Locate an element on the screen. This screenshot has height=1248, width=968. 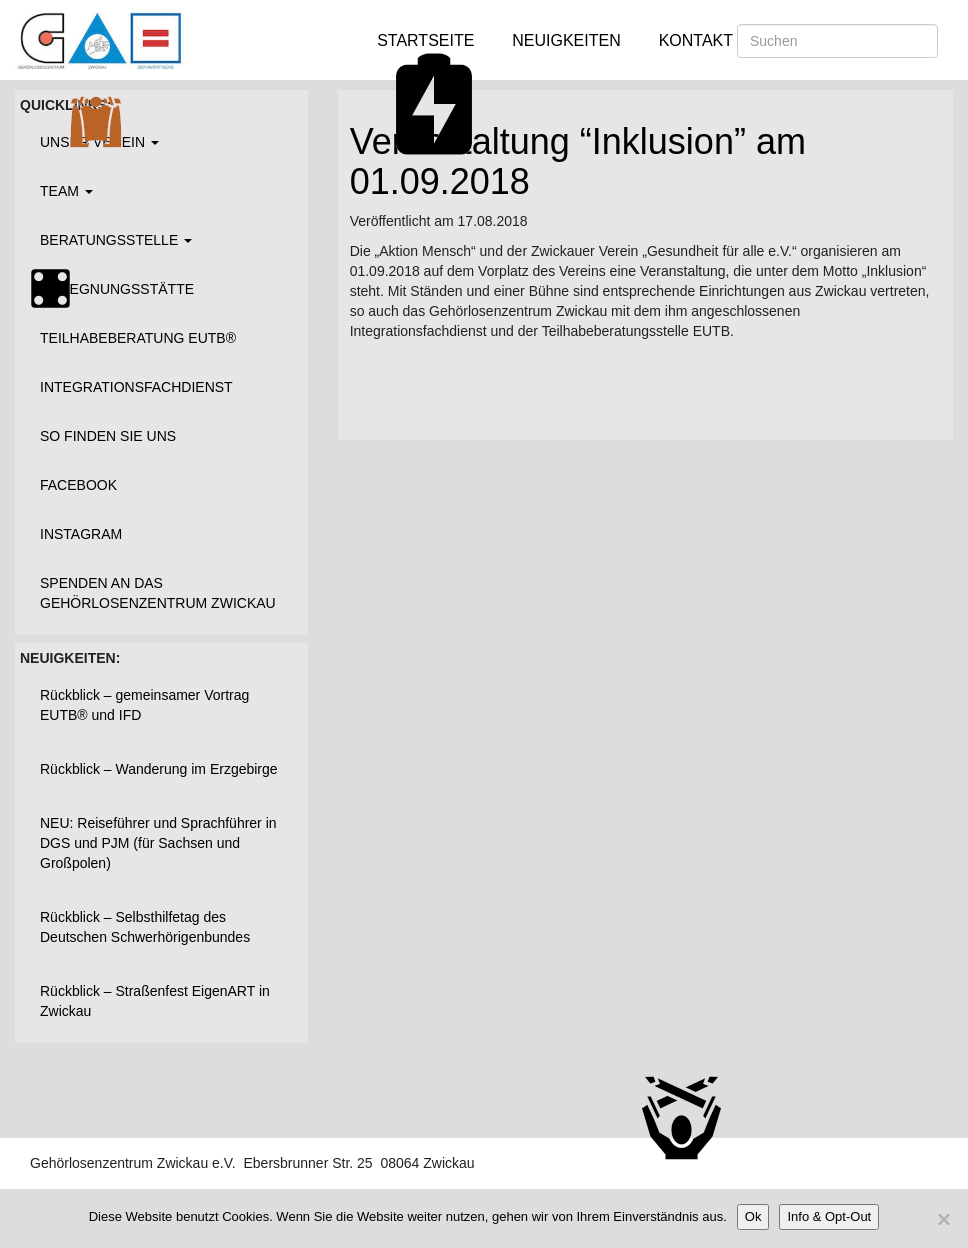
view device battery status is located at coordinates (434, 104).